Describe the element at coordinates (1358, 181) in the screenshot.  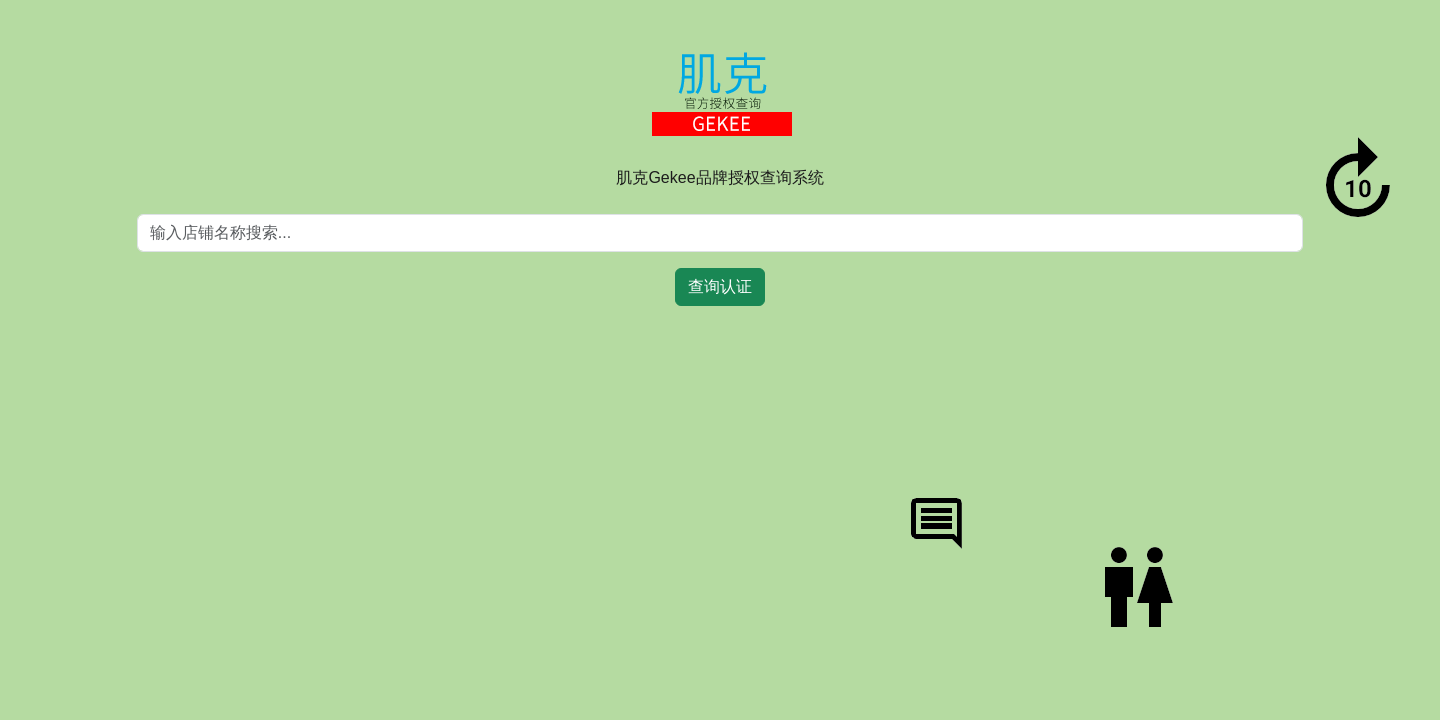
I see `skip forward 10 seconds in media playback` at that location.